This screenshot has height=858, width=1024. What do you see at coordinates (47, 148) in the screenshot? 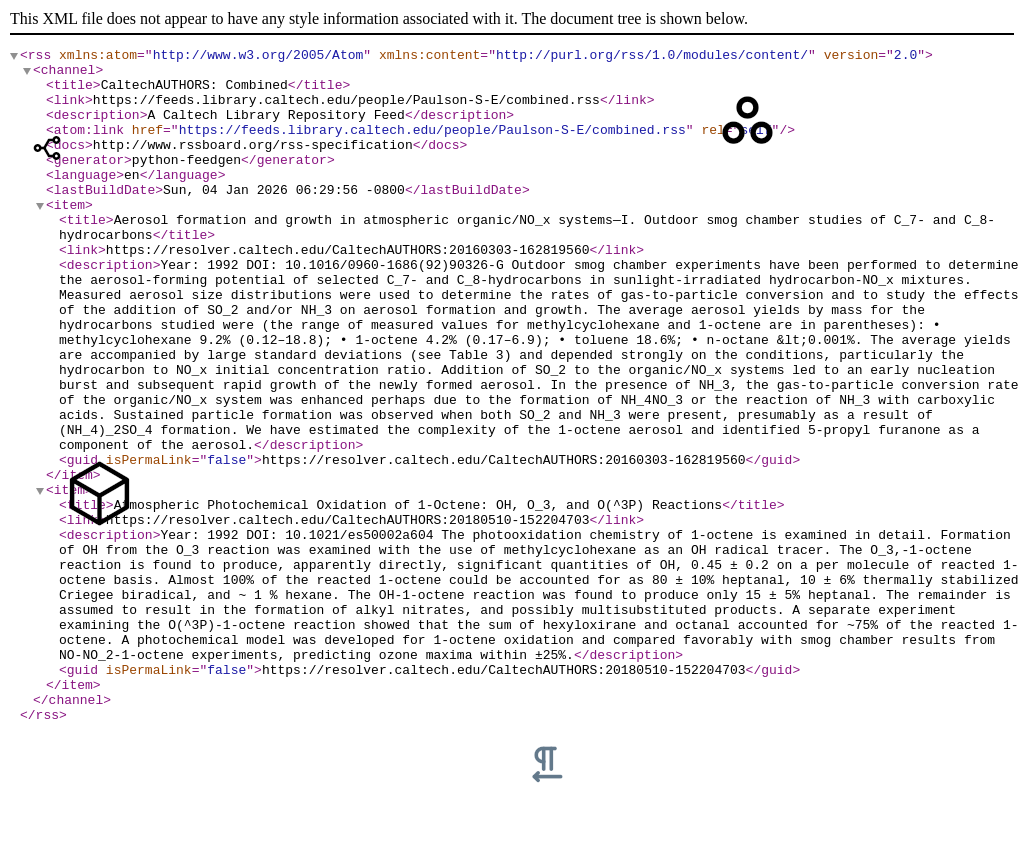
I see `view your stackshare profile` at bounding box center [47, 148].